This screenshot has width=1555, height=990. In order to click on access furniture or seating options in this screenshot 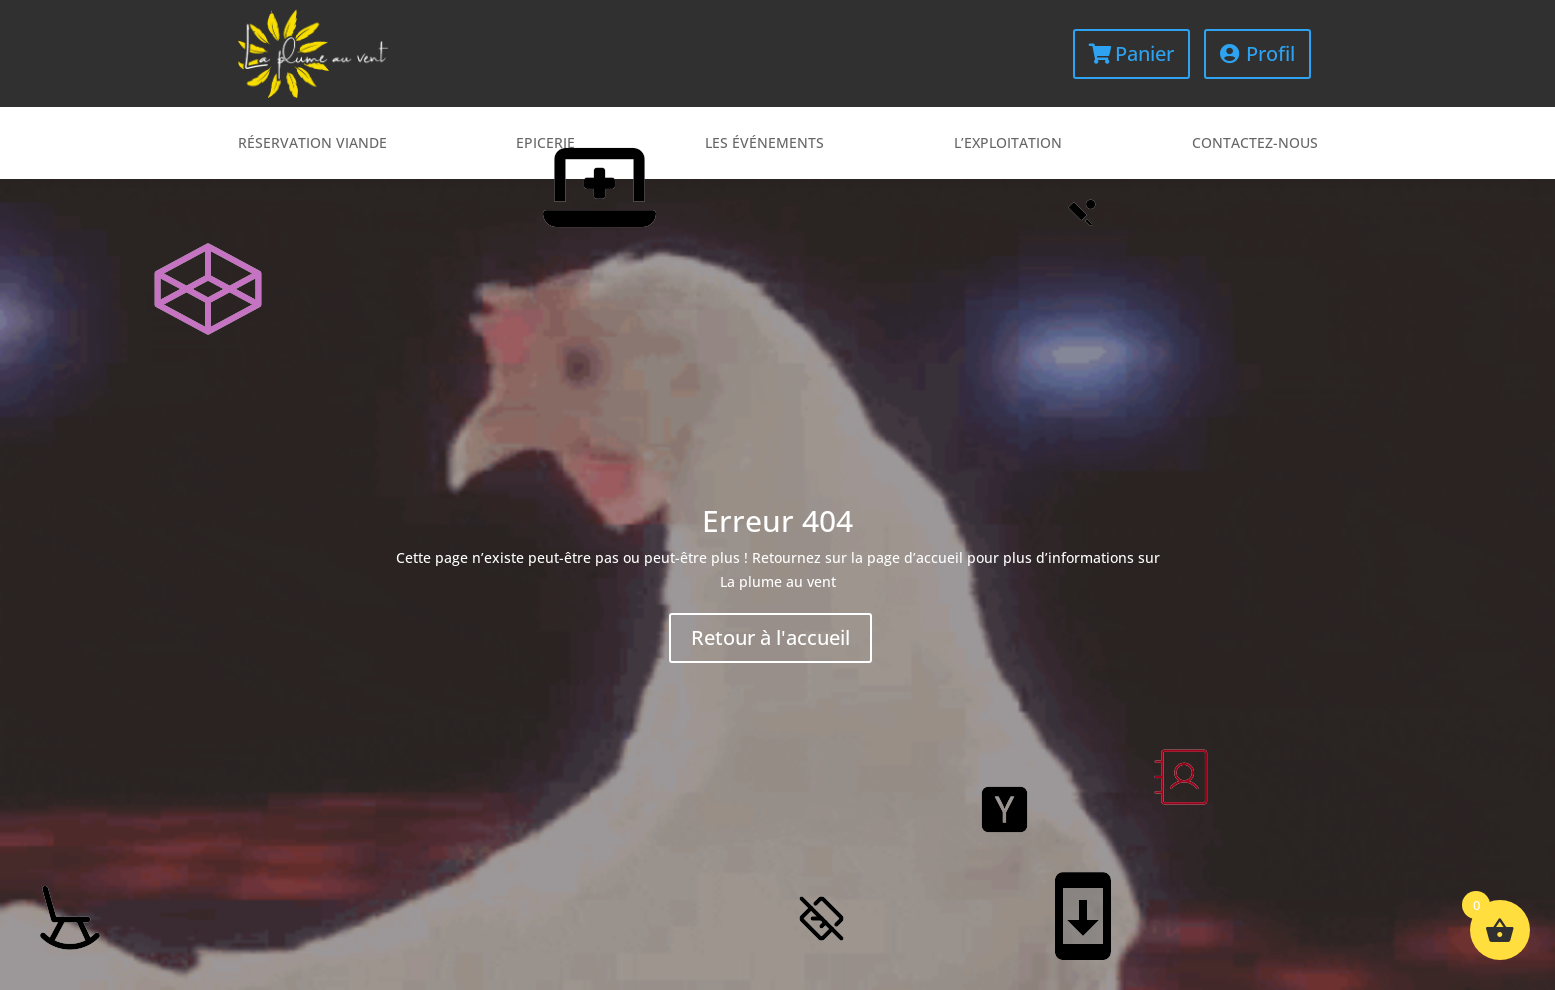, I will do `click(70, 918)`.